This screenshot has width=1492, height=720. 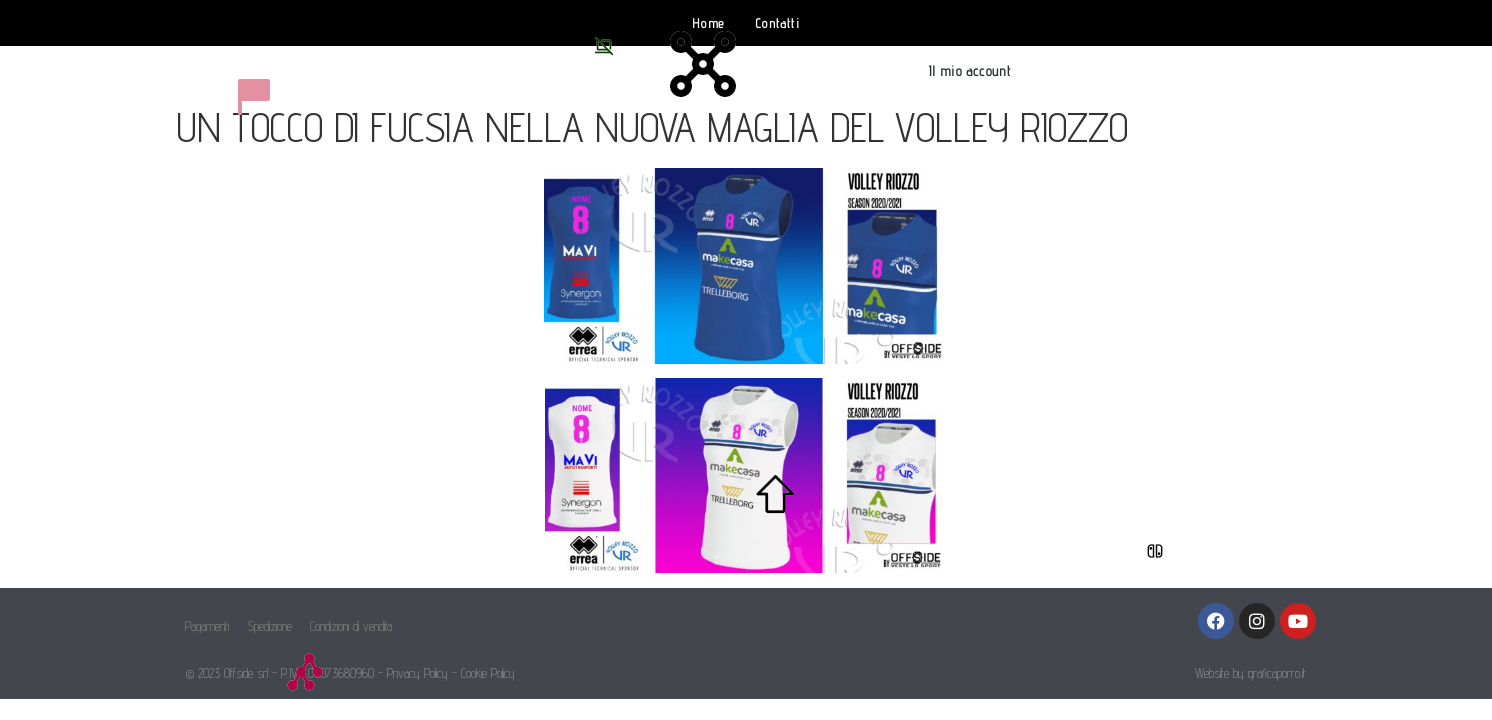 What do you see at coordinates (703, 64) in the screenshot?
I see `view star network topology` at bounding box center [703, 64].